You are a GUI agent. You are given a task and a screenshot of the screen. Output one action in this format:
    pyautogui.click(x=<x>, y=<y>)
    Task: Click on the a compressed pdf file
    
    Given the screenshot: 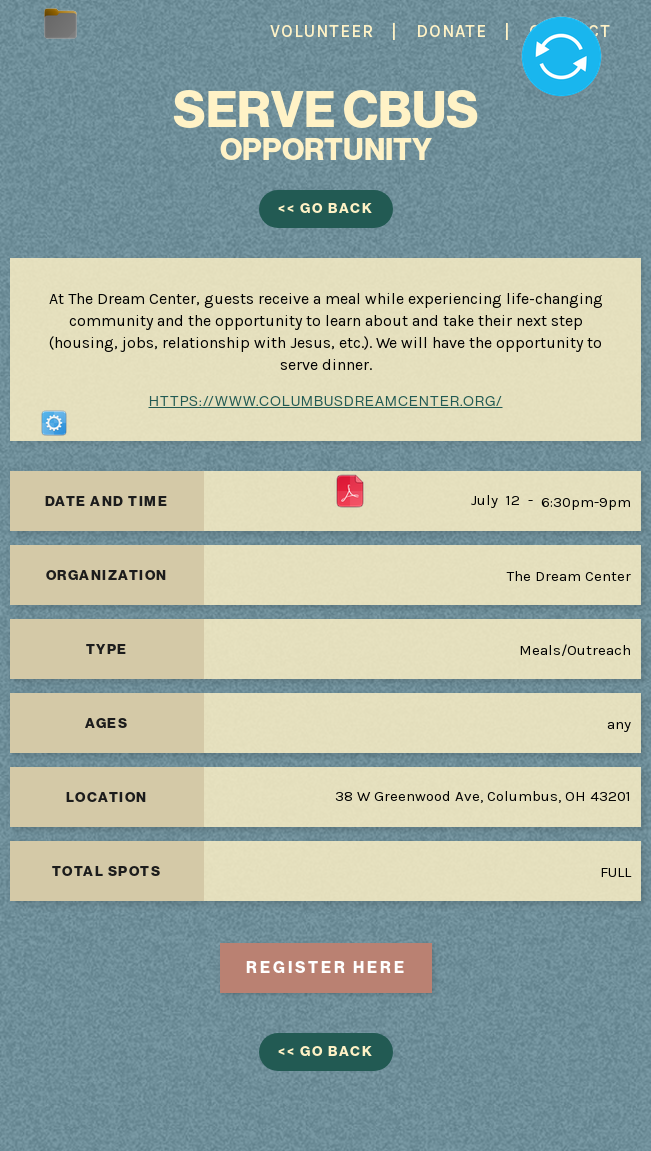 What is the action you would take?
    pyautogui.click(x=350, y=491)
    